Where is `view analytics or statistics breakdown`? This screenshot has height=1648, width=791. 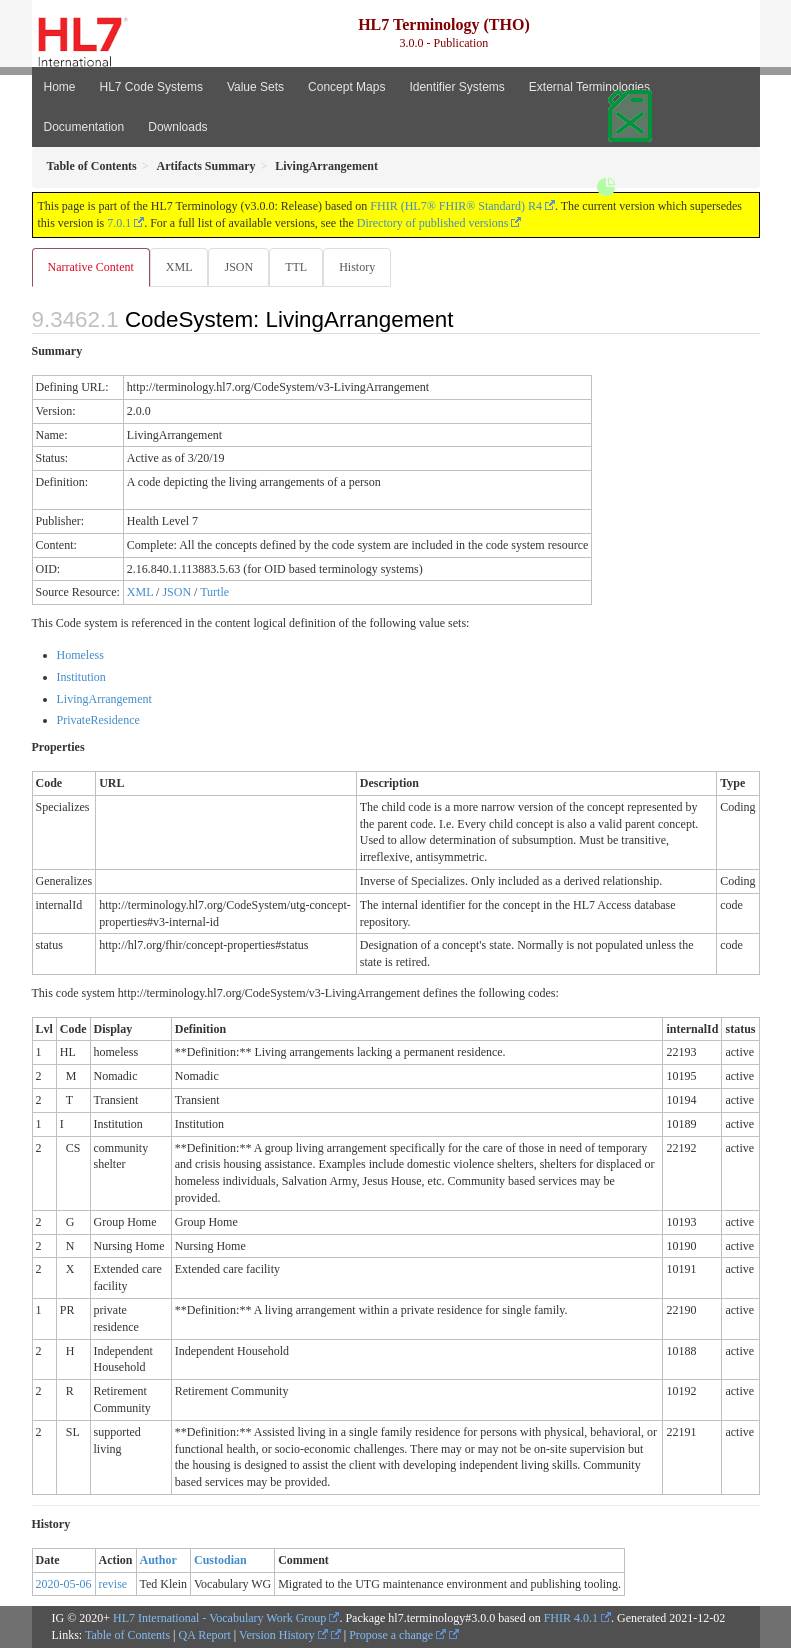
view analytics or statistics breakdown is located at coordinates (606, 187).